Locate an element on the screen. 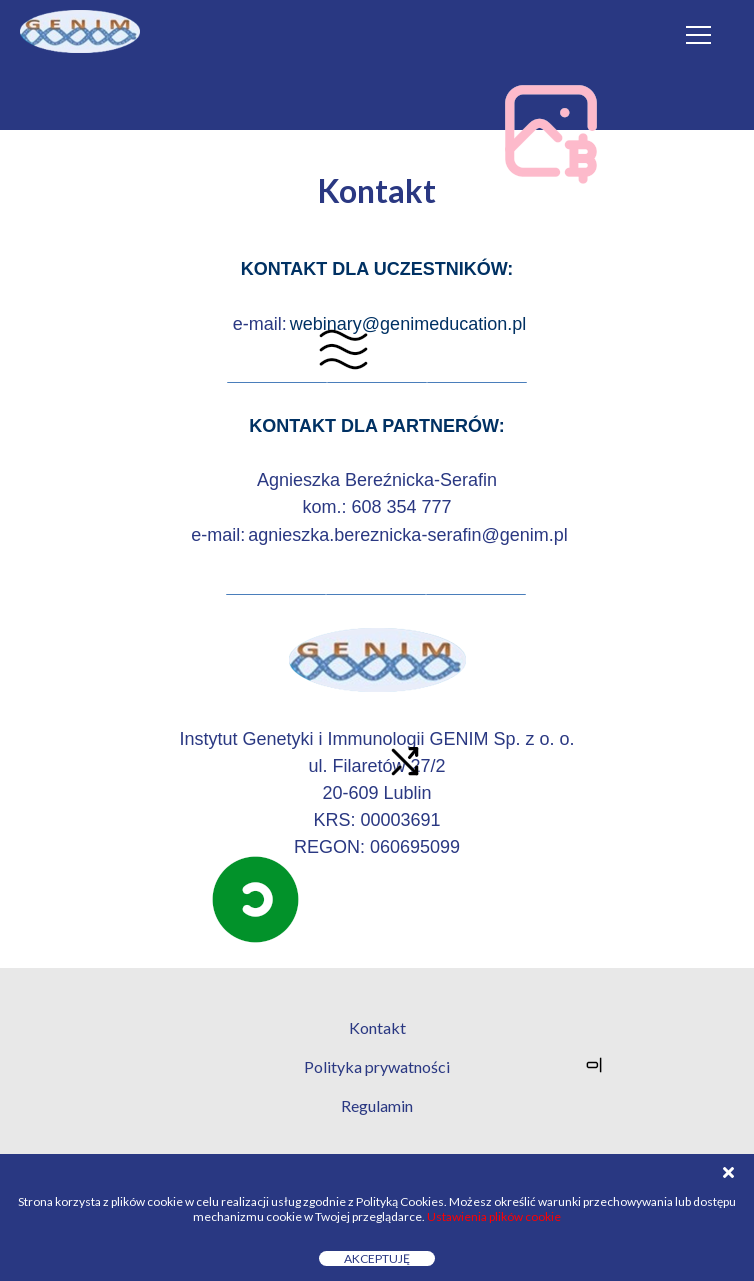 The height and width of the screenshot is (1281, 754). align selected element to the right is located at coordinates (594, 1065).